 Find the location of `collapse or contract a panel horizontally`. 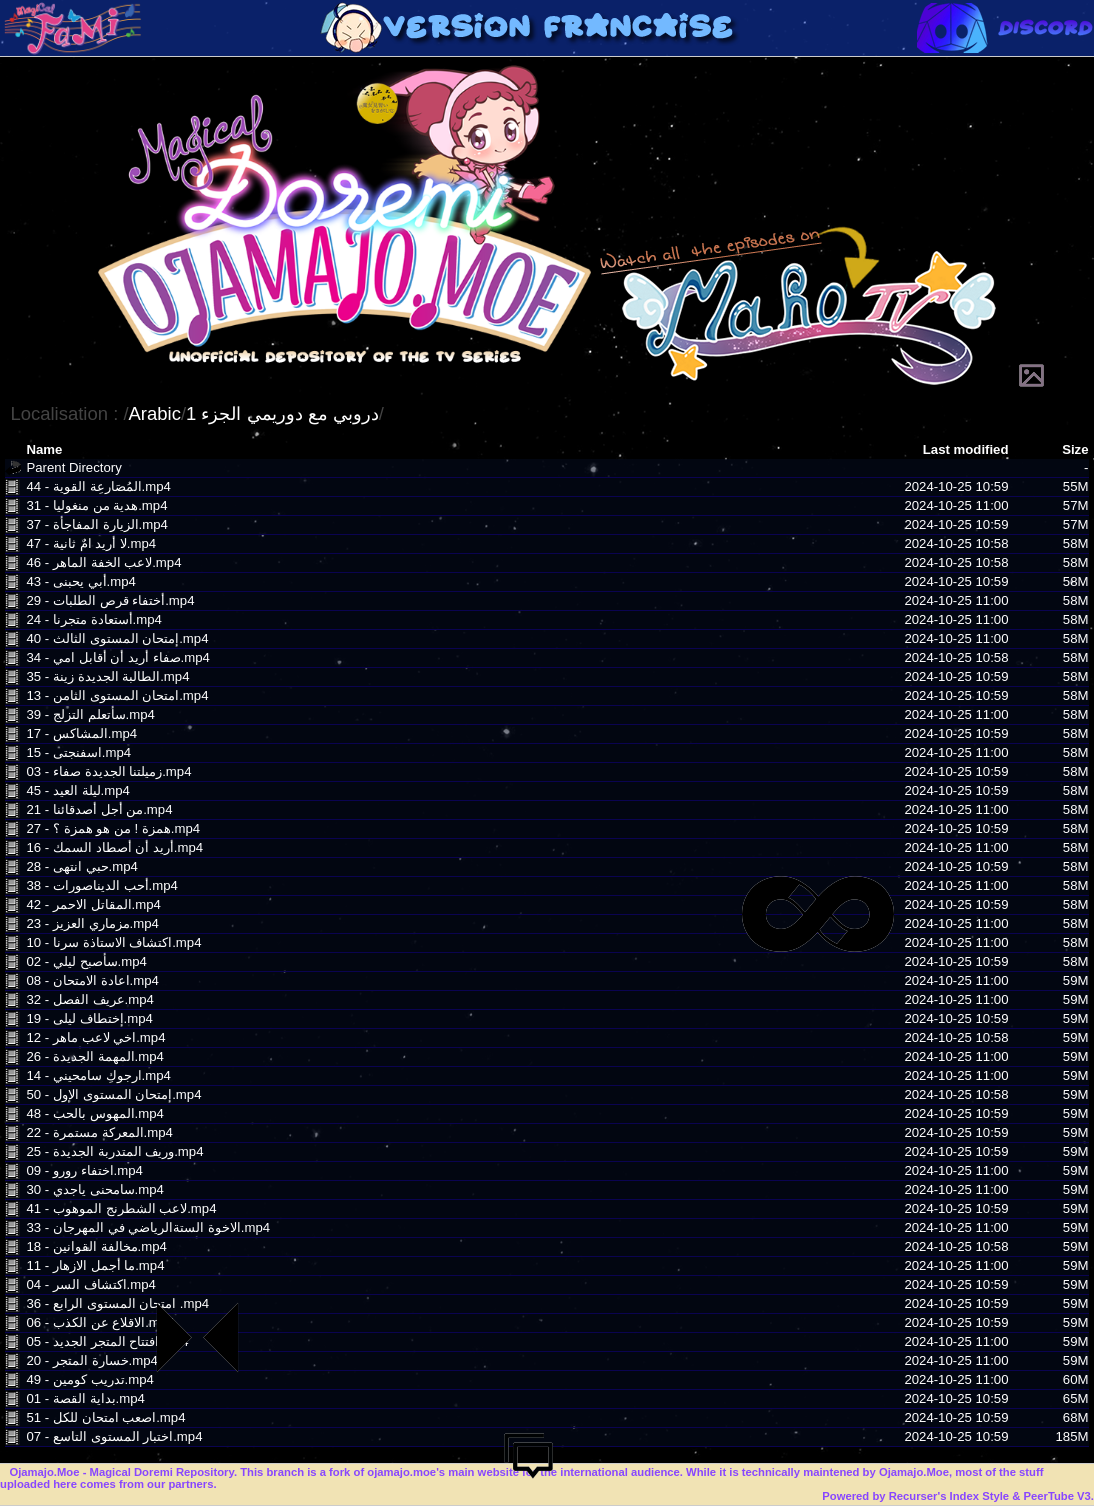

collapse or contract a panel horizontally is located at coordinates (197, 1337).